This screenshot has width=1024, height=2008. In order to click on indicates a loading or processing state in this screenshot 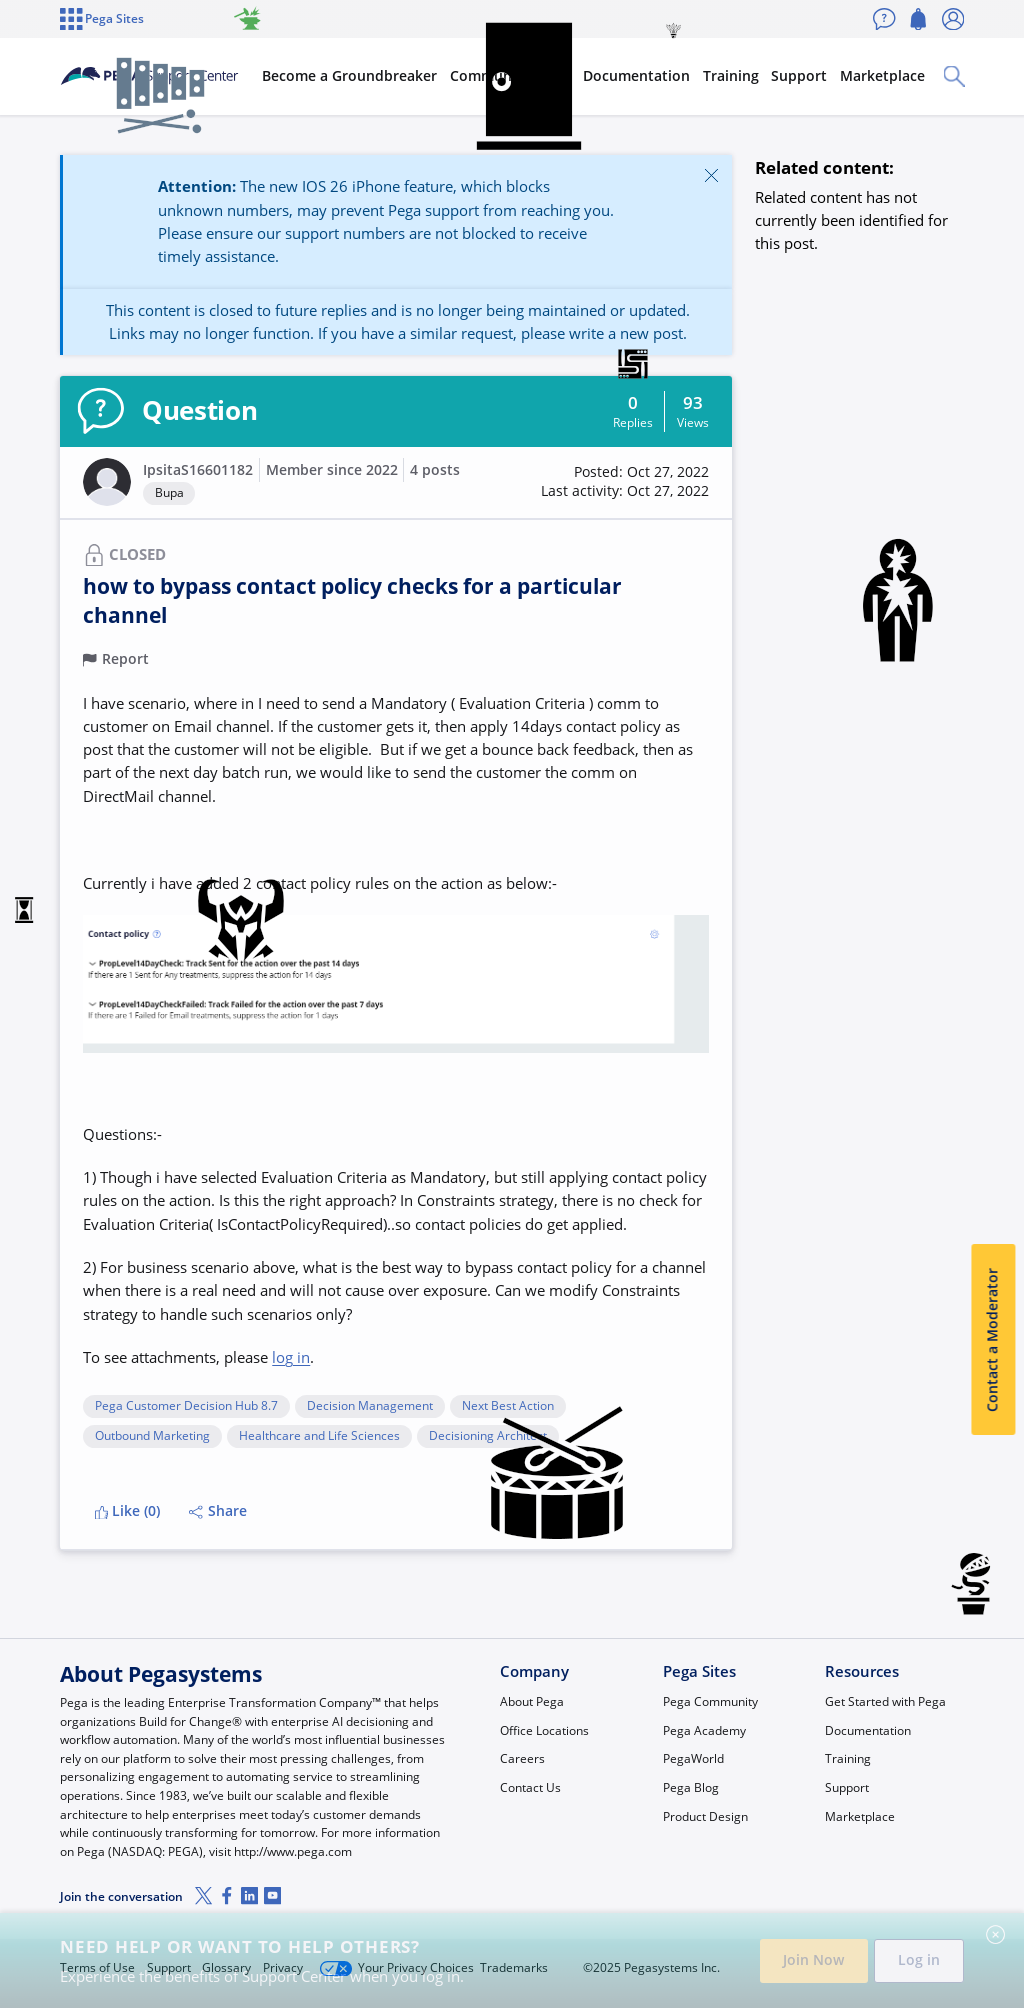, I will do `click(24, 910)`.